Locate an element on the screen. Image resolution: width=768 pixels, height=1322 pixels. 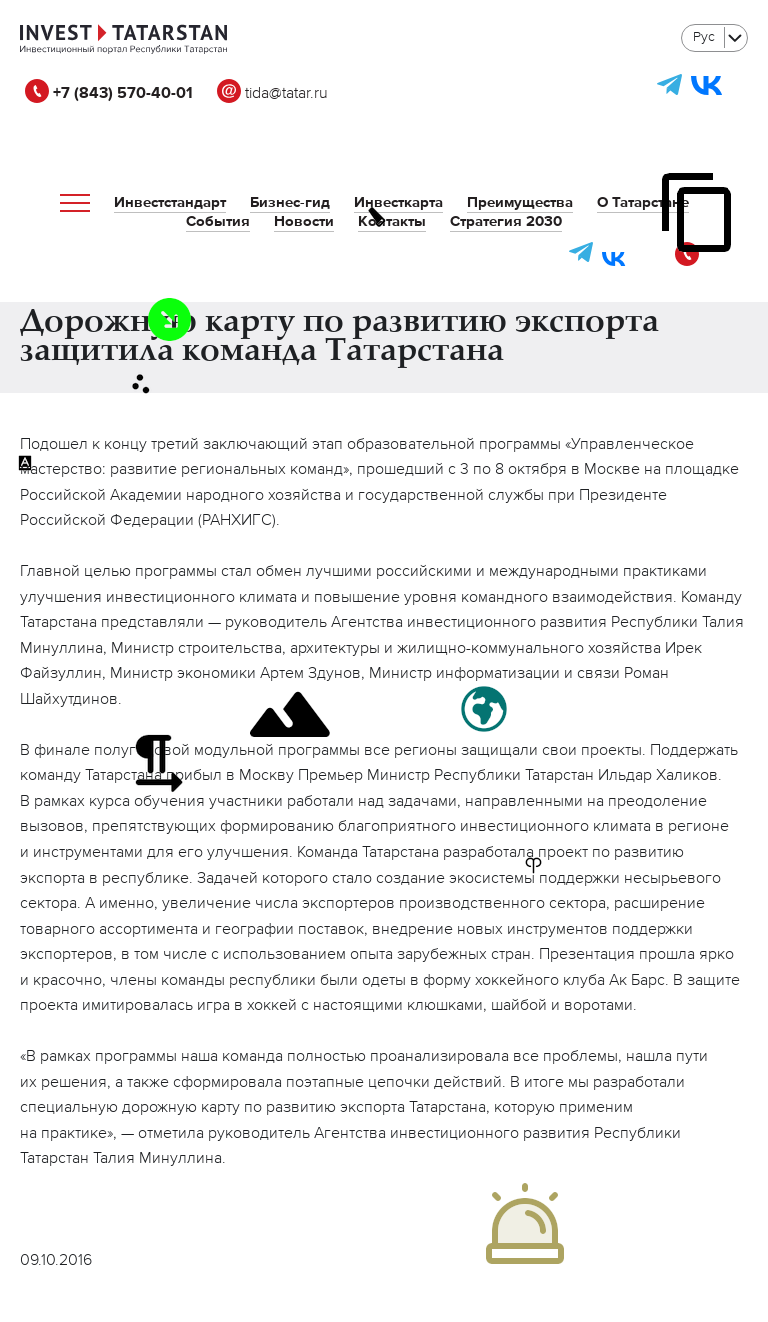
navigate to the next section below is located at coordinates (169, 319).